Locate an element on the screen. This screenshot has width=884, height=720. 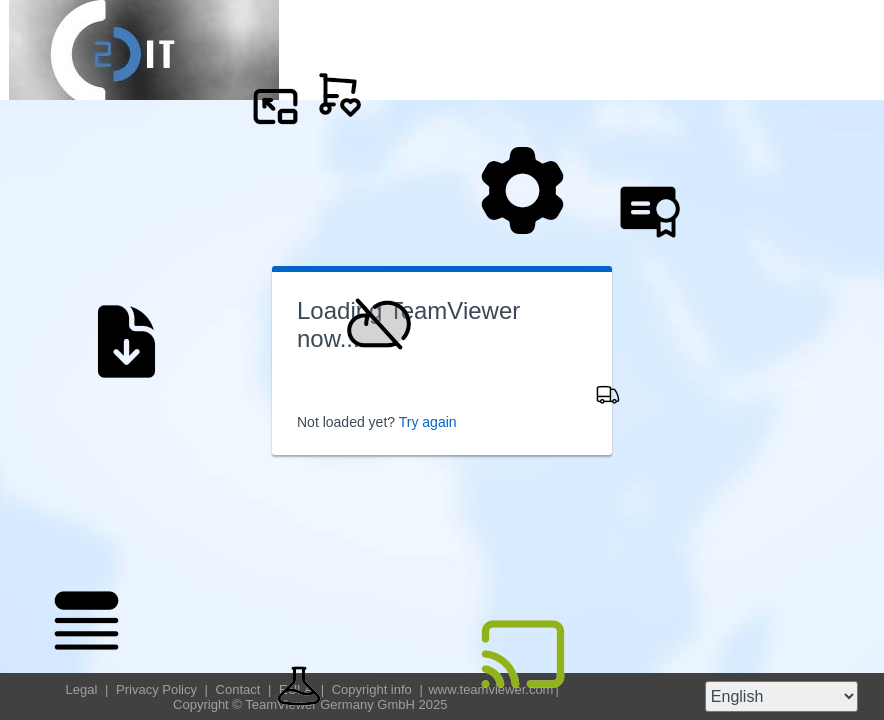
track your delivery status is located at coordinates (608, 394).